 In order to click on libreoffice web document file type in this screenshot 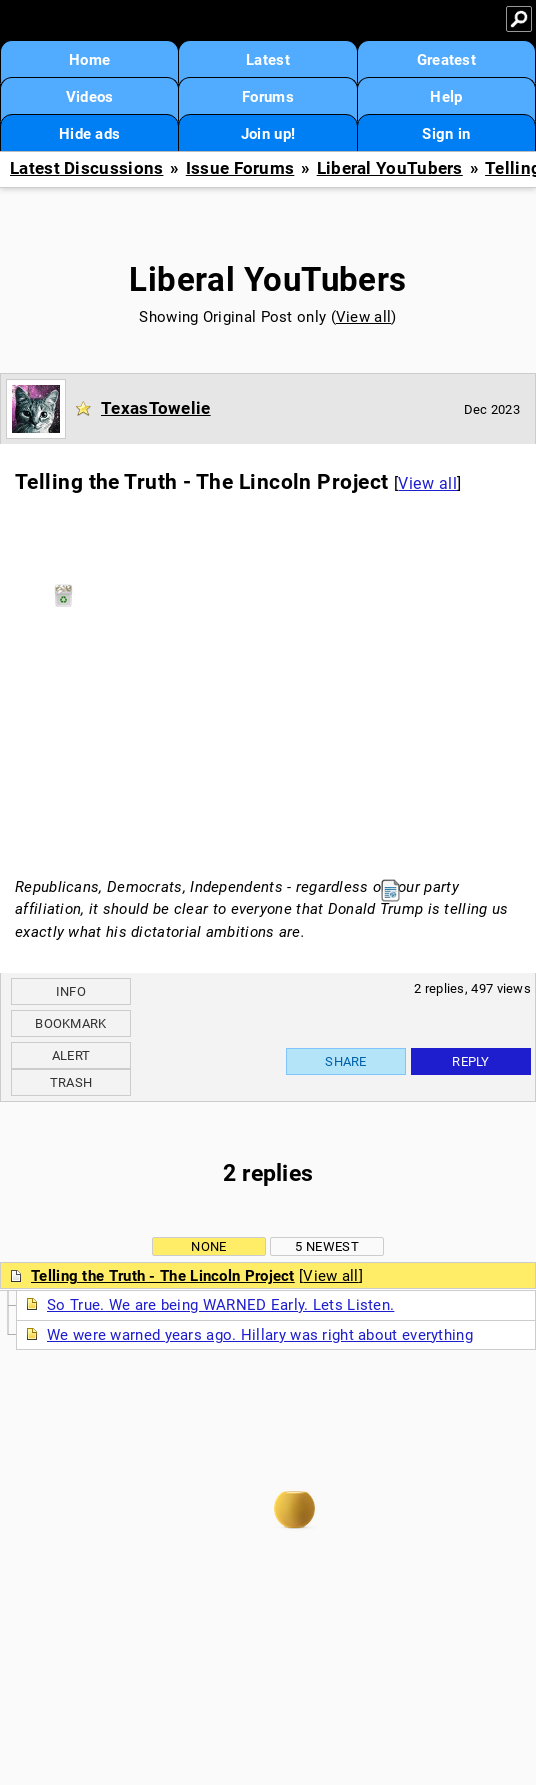, I will do `click(390, 890)`.